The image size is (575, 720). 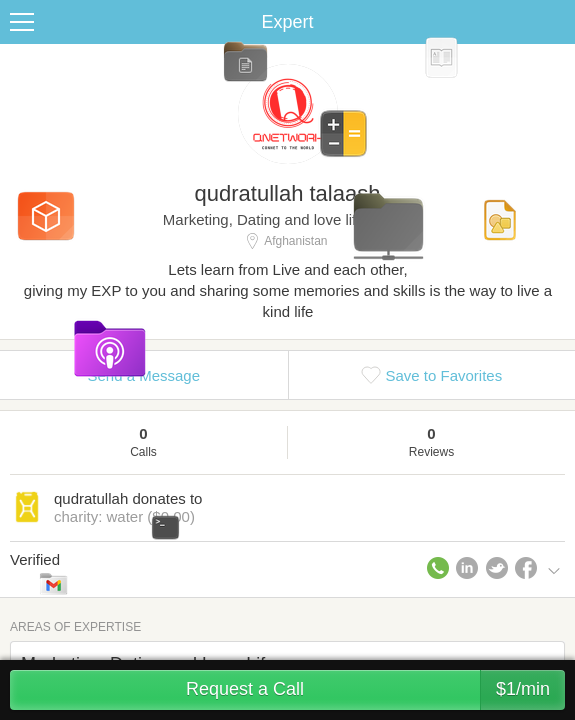 What do you see at coordinates (46, 214) in the screenshot?
I see `open a Blender 3D project file` at bounding box center [46, 214].